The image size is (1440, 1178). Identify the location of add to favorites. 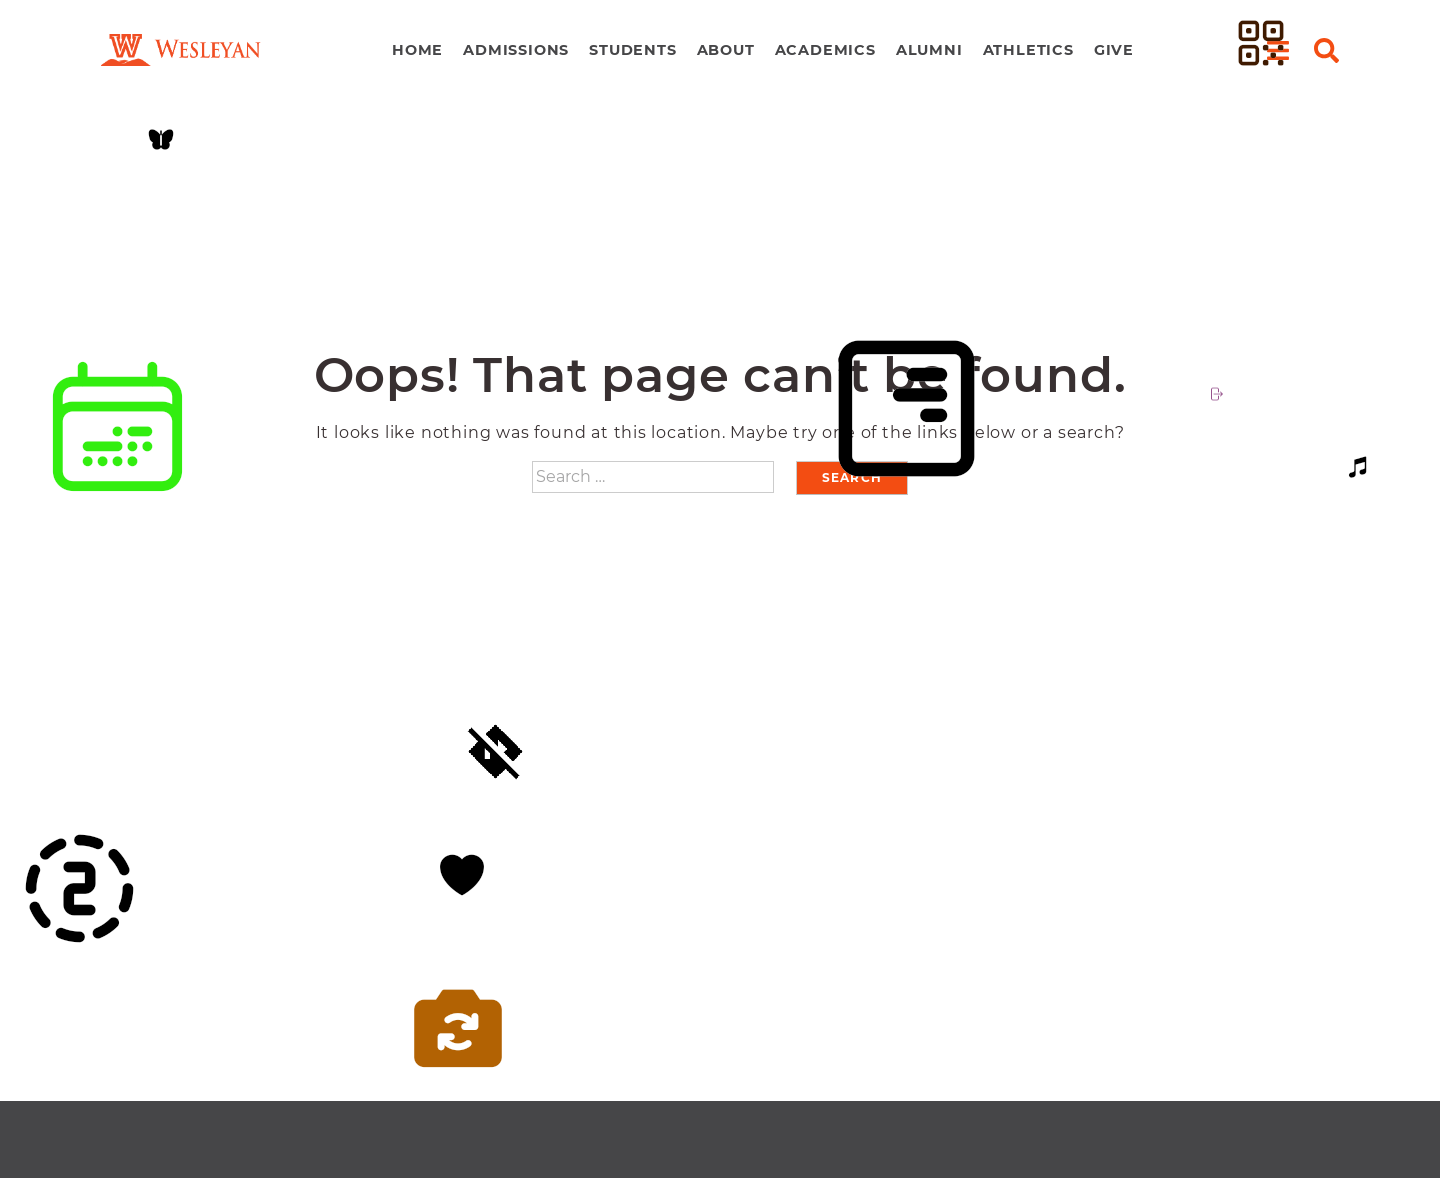
(462, 875).